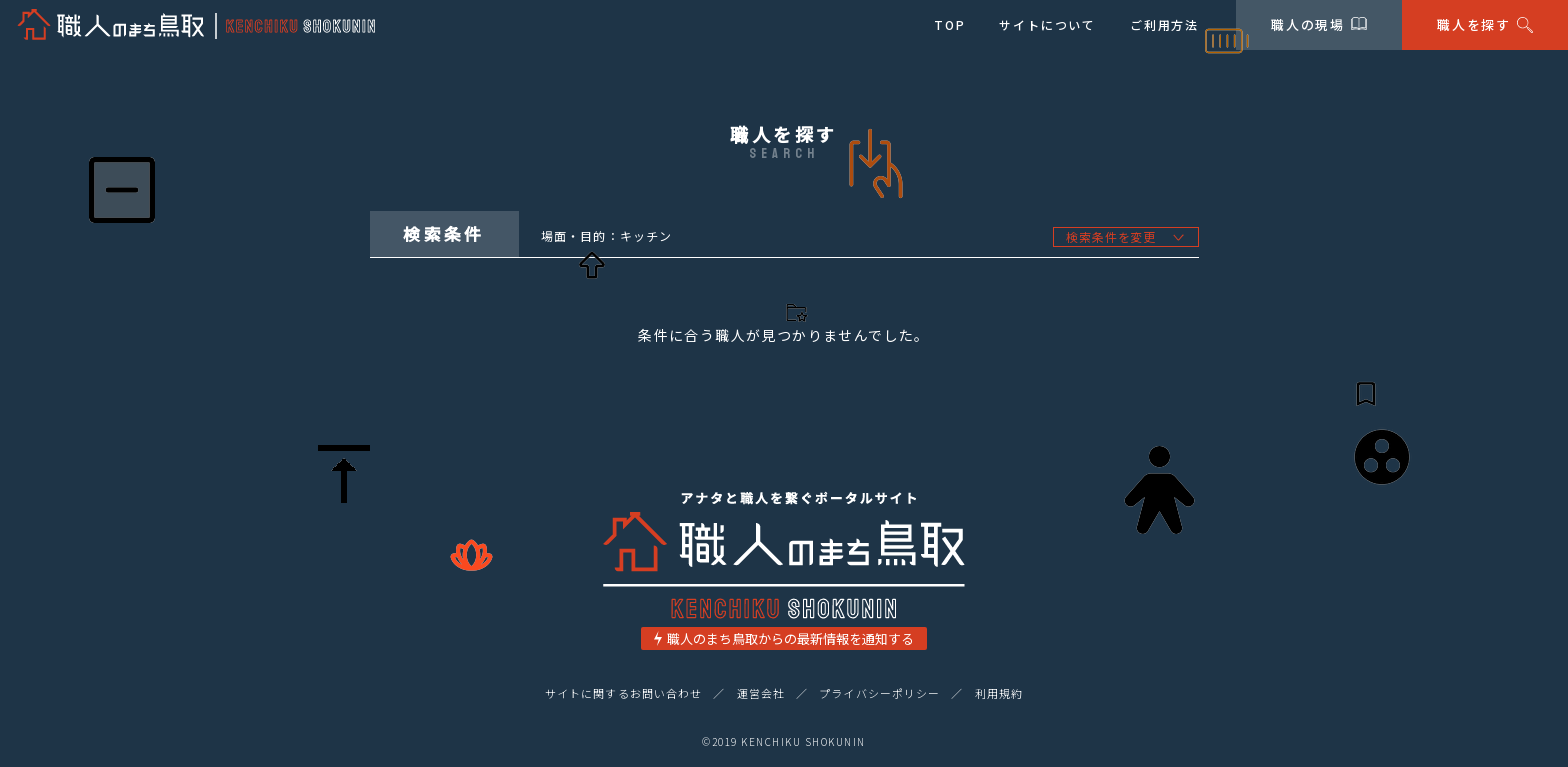  What do you see at coordinates (872, 163) in the screenshot?
I see `withdraw funds or cash out` at bounding box center [872, 163].